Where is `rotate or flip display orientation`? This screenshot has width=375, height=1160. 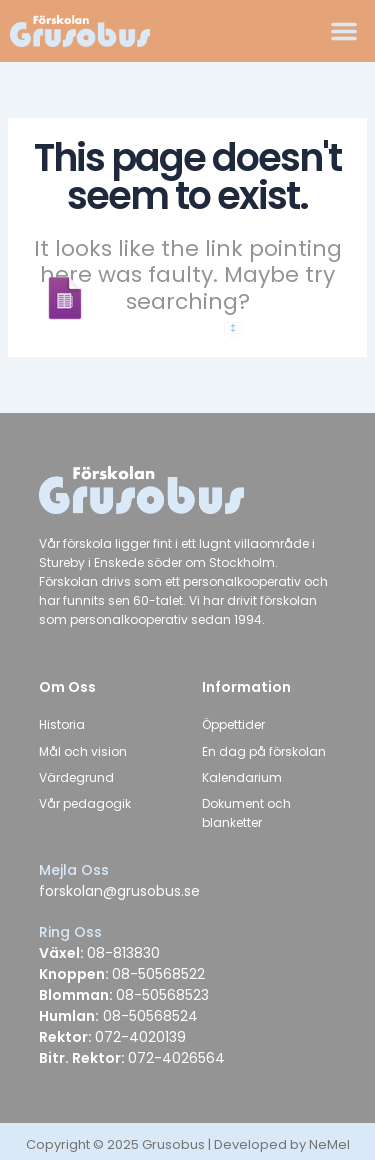
rotate or flip display orientation is located at coordinates (233, 330).